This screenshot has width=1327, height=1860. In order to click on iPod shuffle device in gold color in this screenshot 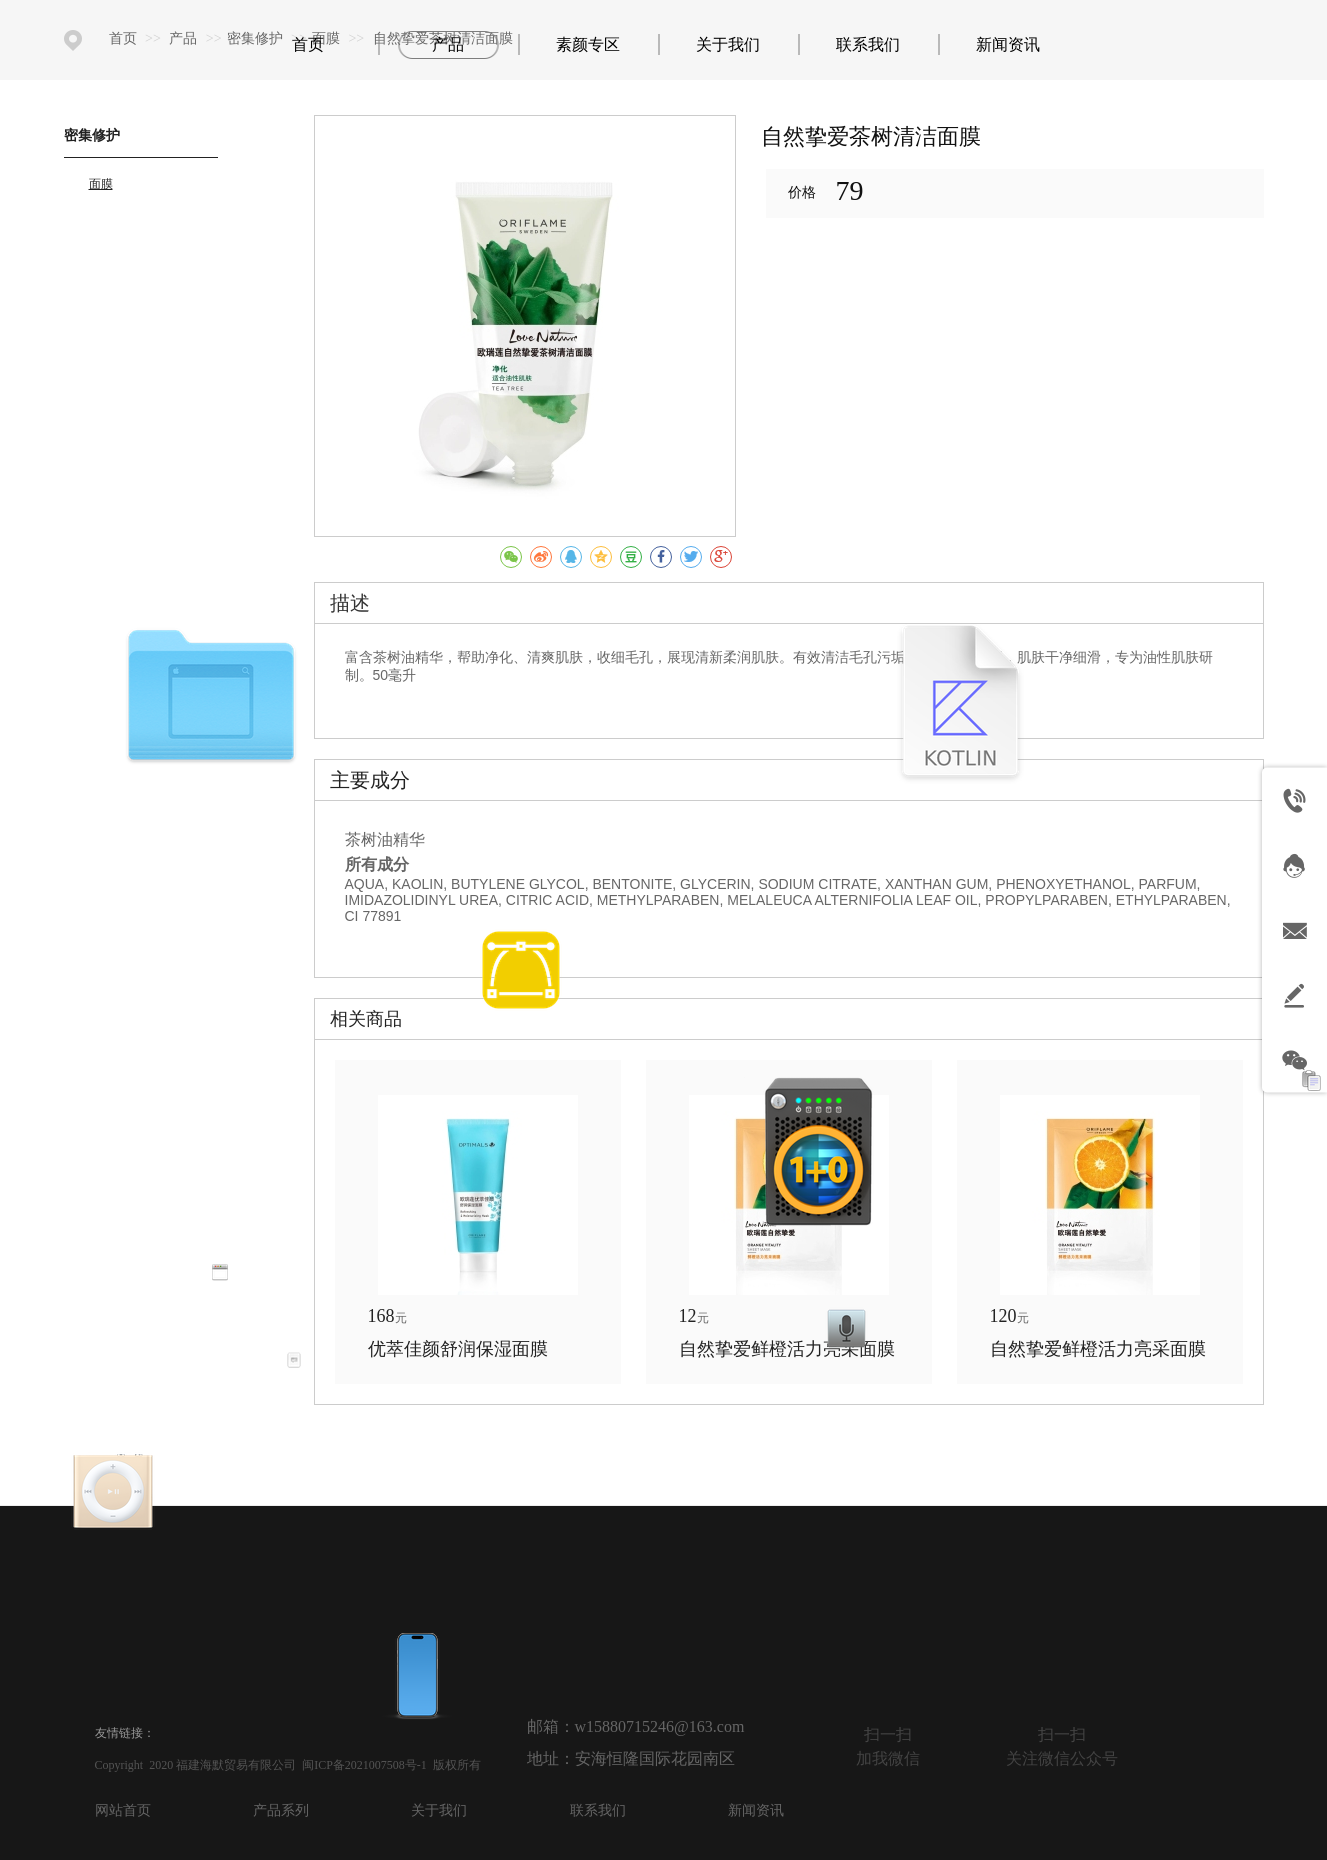, I will do `click(113, 1491)`.